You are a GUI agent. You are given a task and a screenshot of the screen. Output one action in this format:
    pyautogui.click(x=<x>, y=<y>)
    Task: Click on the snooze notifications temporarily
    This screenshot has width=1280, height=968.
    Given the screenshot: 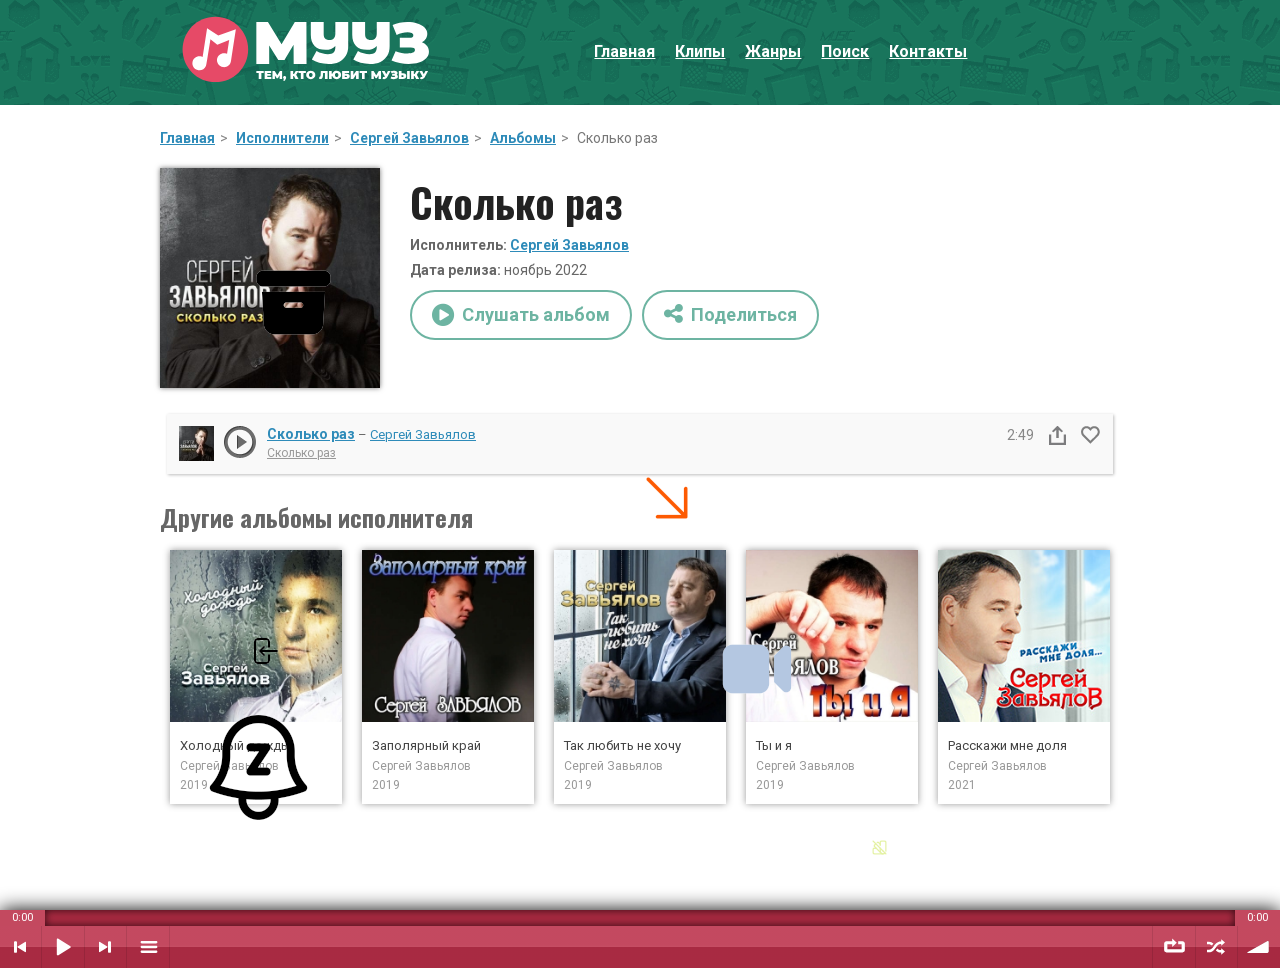 What is the action you would take?
    pyautogui.click(x=258, y=767)
    